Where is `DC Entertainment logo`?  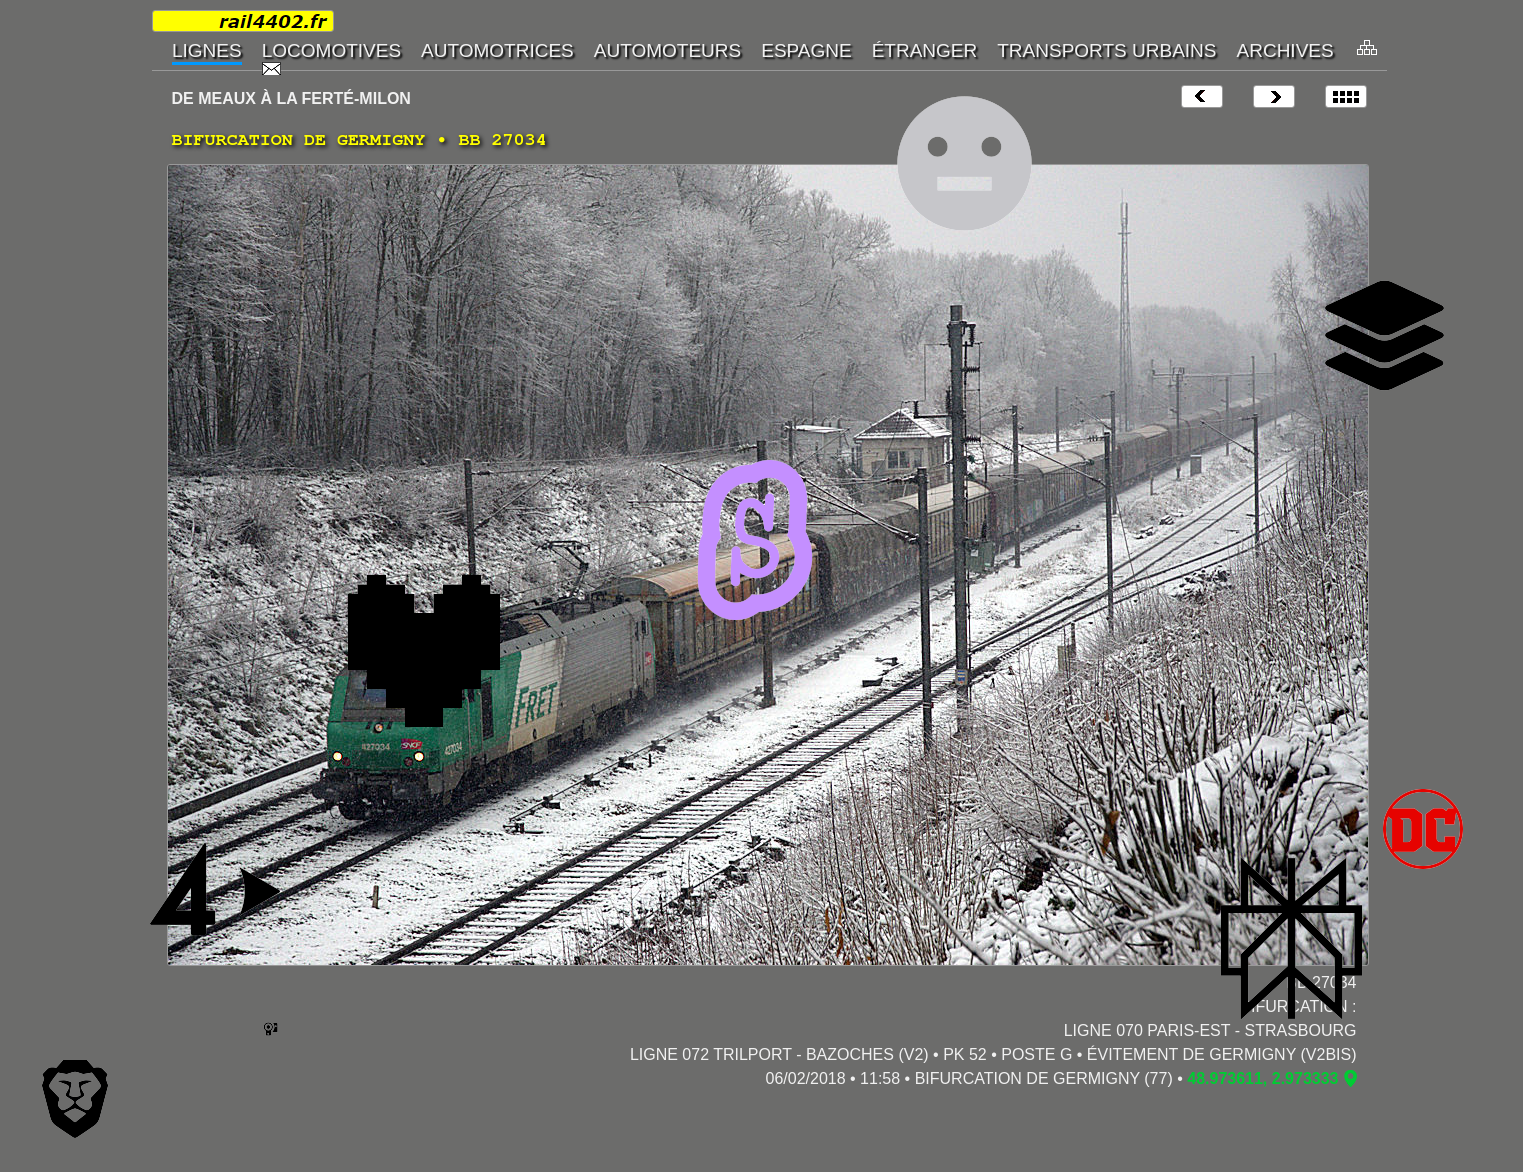
DC Entertainment logo is located at coordinates (1423, 829).